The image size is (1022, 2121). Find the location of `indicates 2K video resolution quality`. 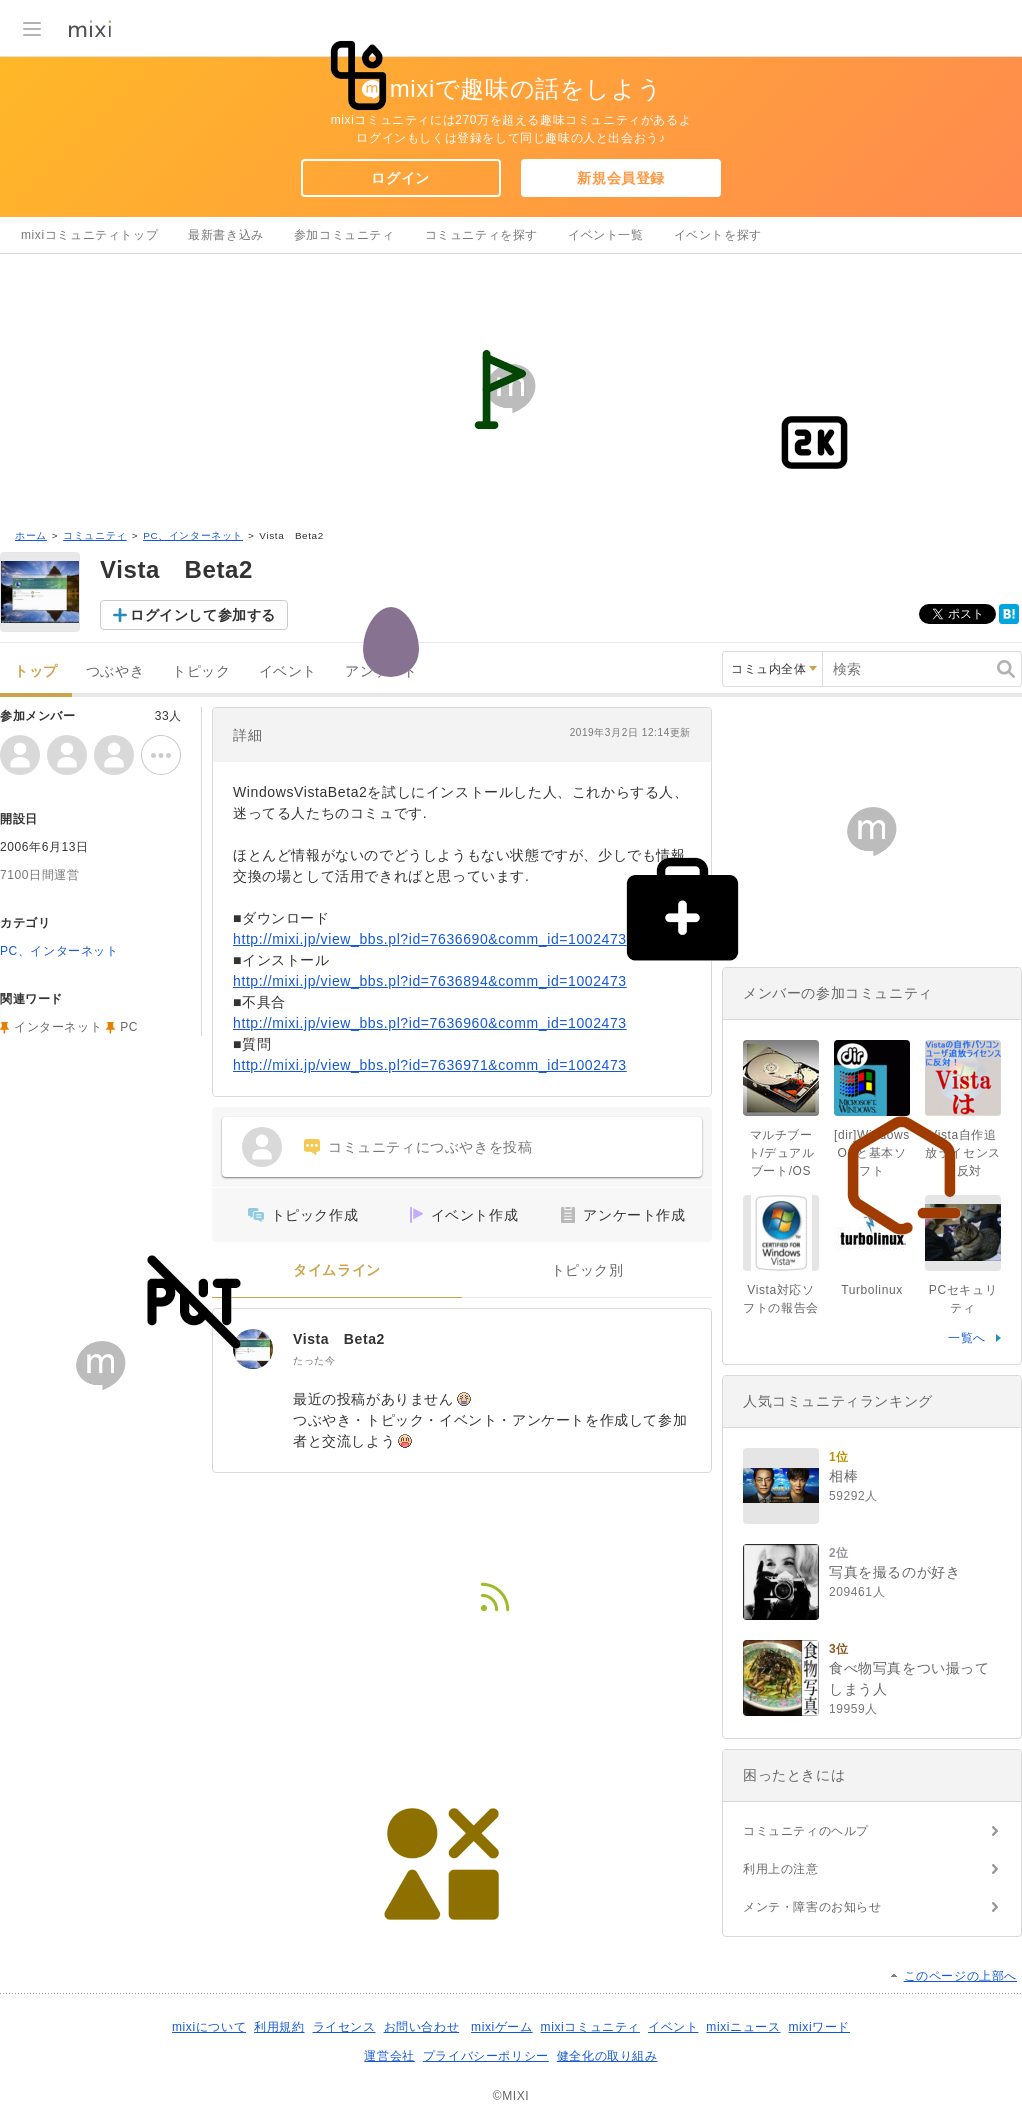

indicates 2K video resolution quality is located at coordinates (814, 442).